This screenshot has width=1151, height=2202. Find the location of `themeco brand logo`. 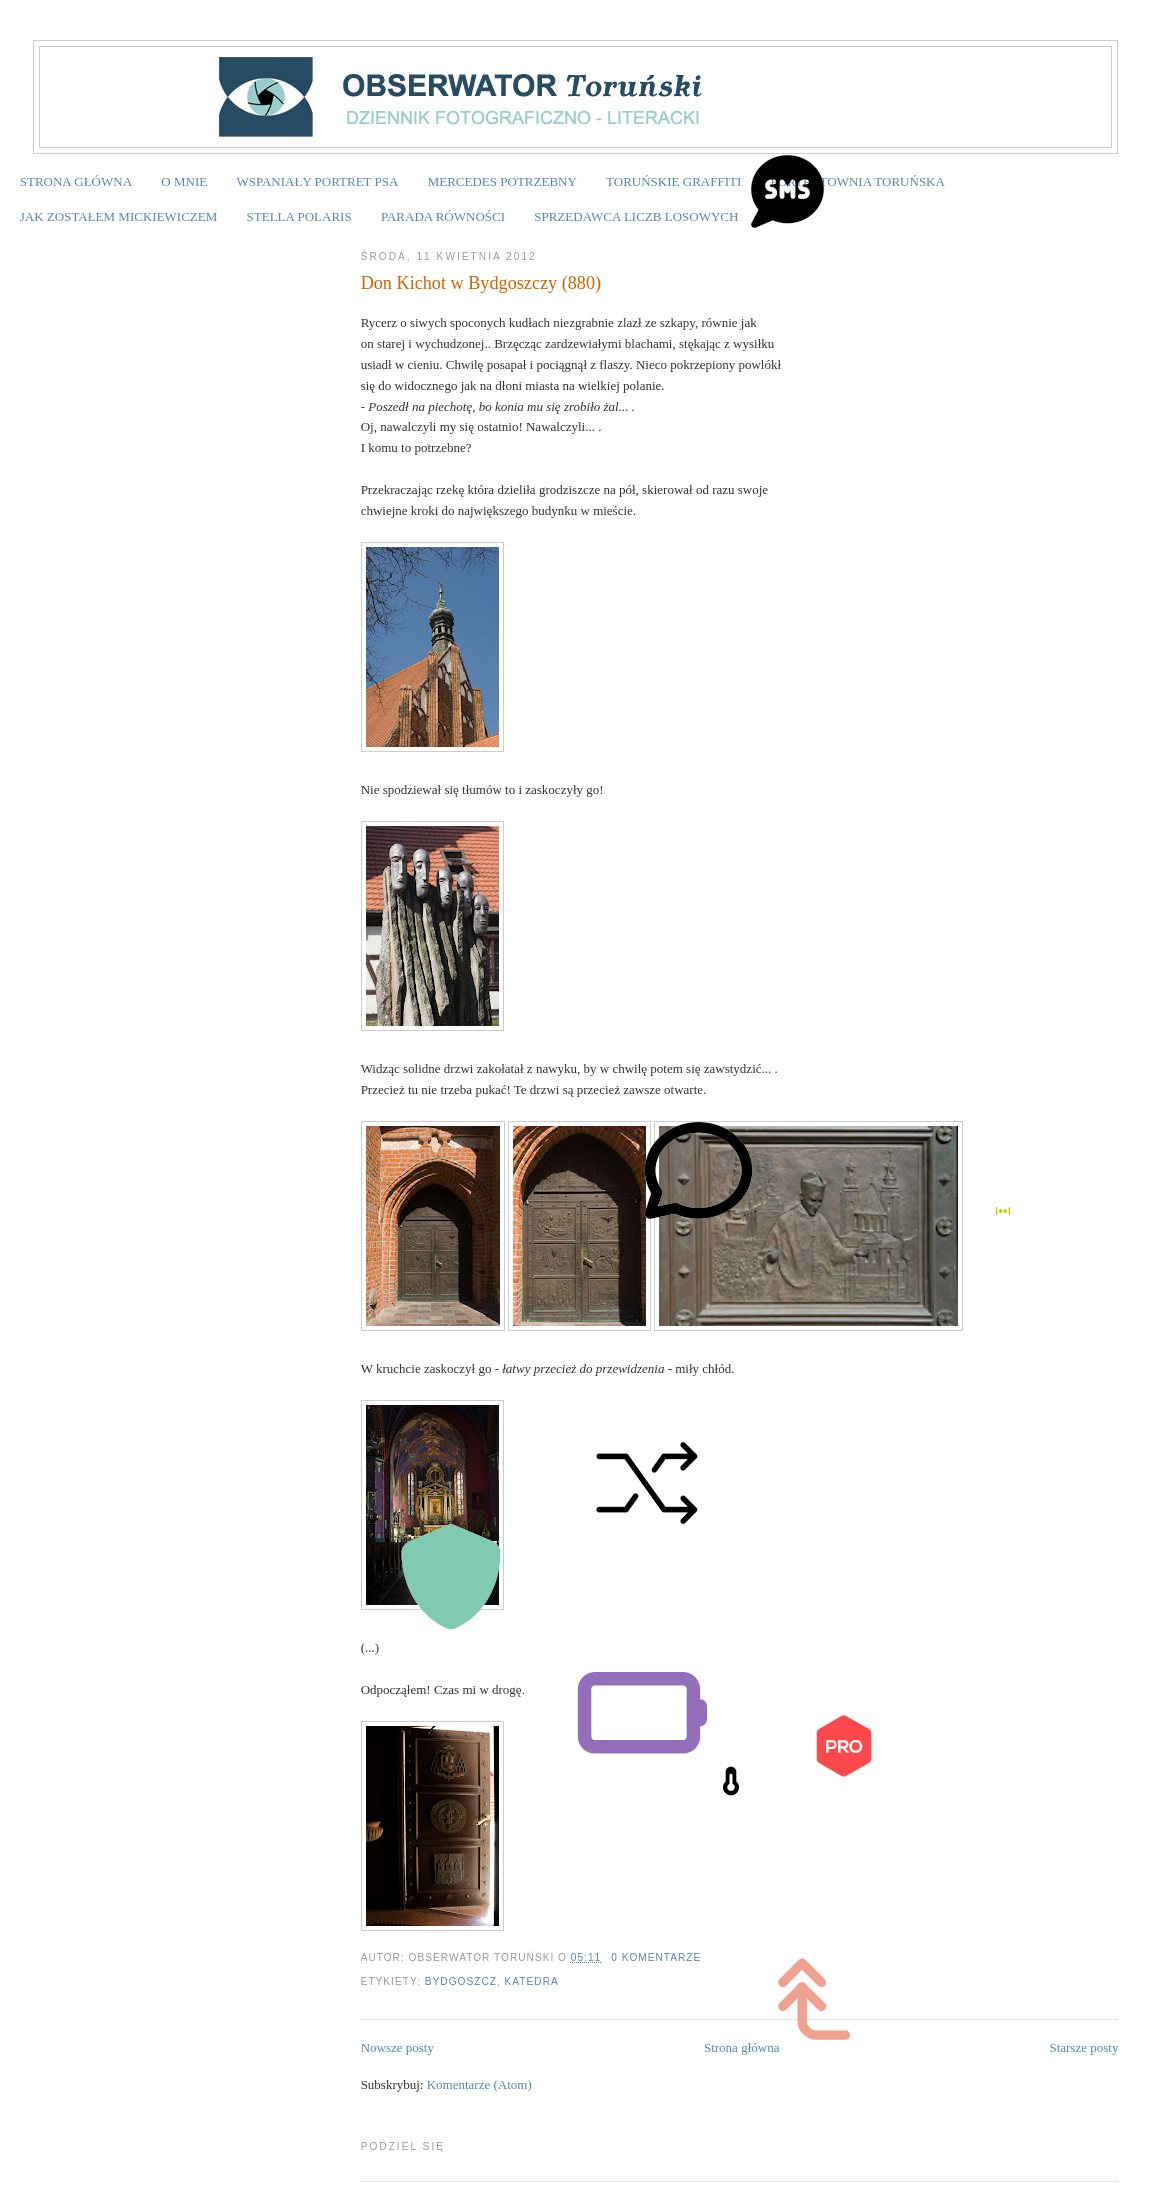

themeco brand logo is located at coordinates (844, 1746).